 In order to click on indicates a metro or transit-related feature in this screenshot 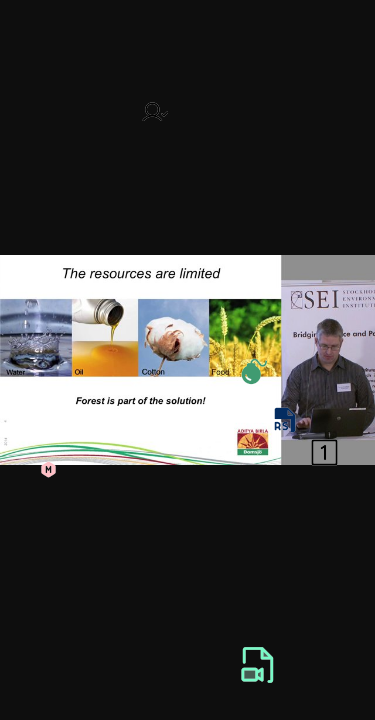, I will do `click(48, 469)`.